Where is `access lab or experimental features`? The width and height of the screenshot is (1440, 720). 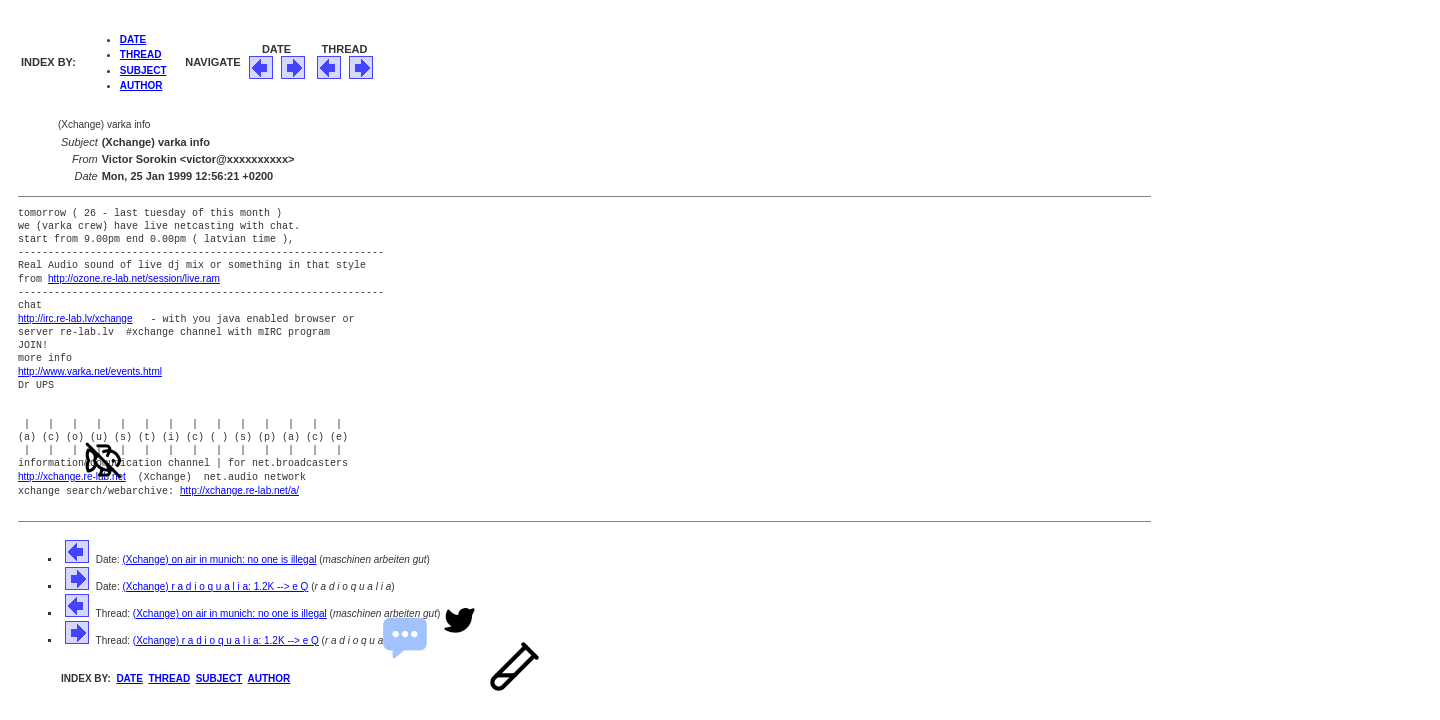 access lab or experimental features is located at coordinates (514, 666).